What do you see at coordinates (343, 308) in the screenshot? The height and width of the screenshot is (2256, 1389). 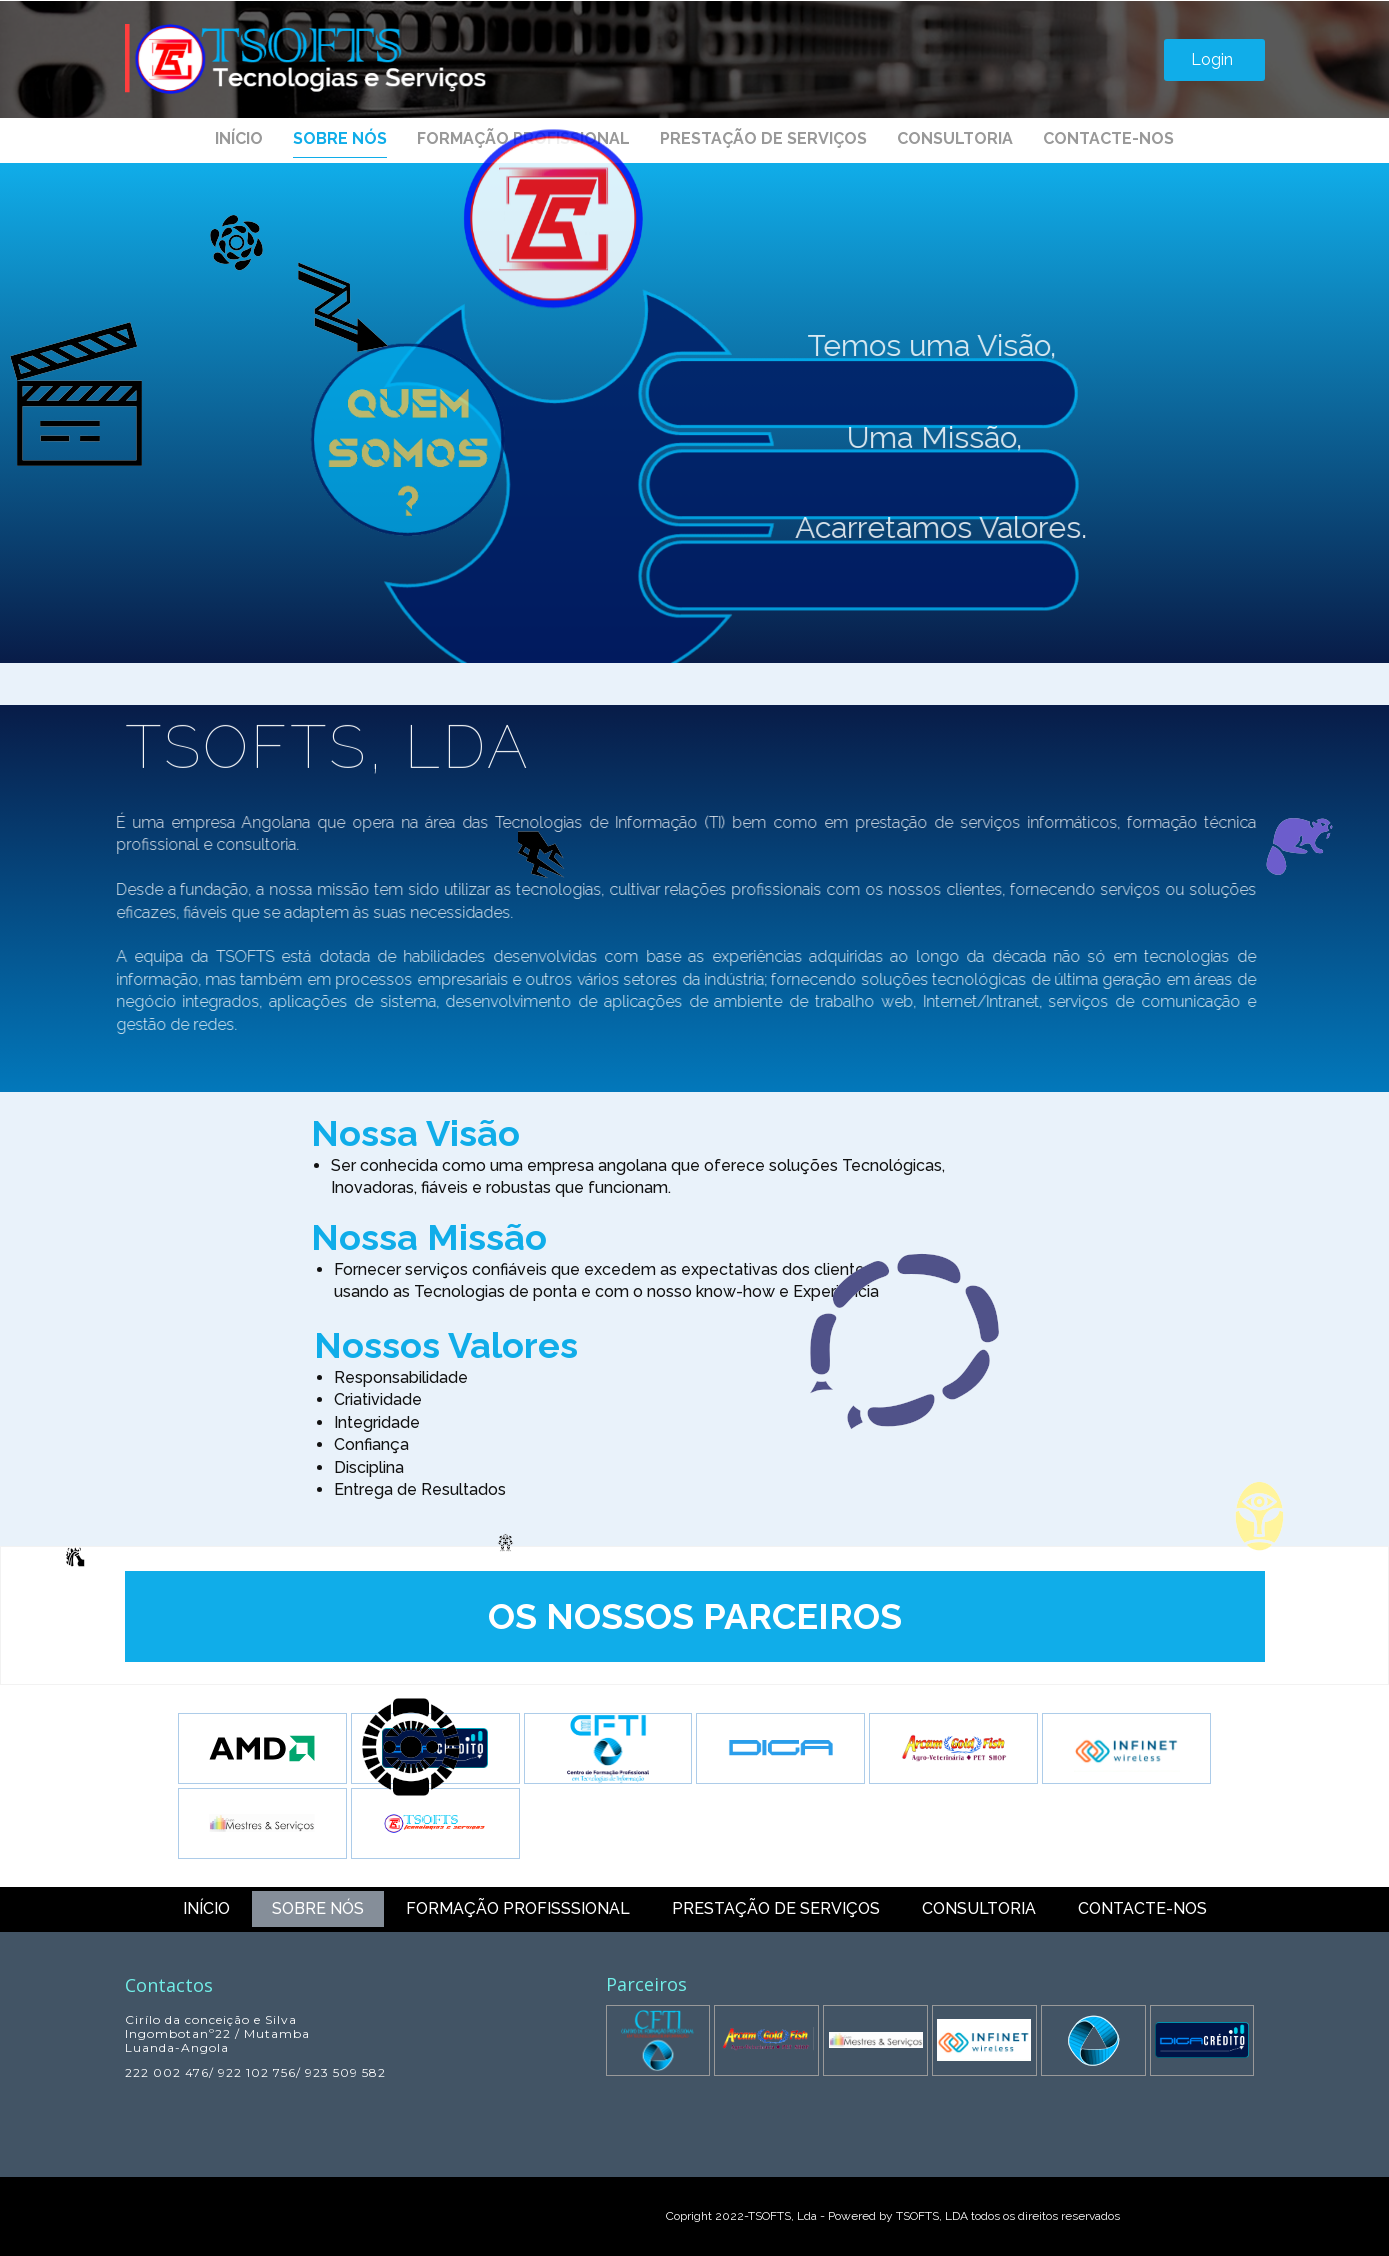 I see `indicates a zigzag or multi-directional path` at bounding box center [343, 308].